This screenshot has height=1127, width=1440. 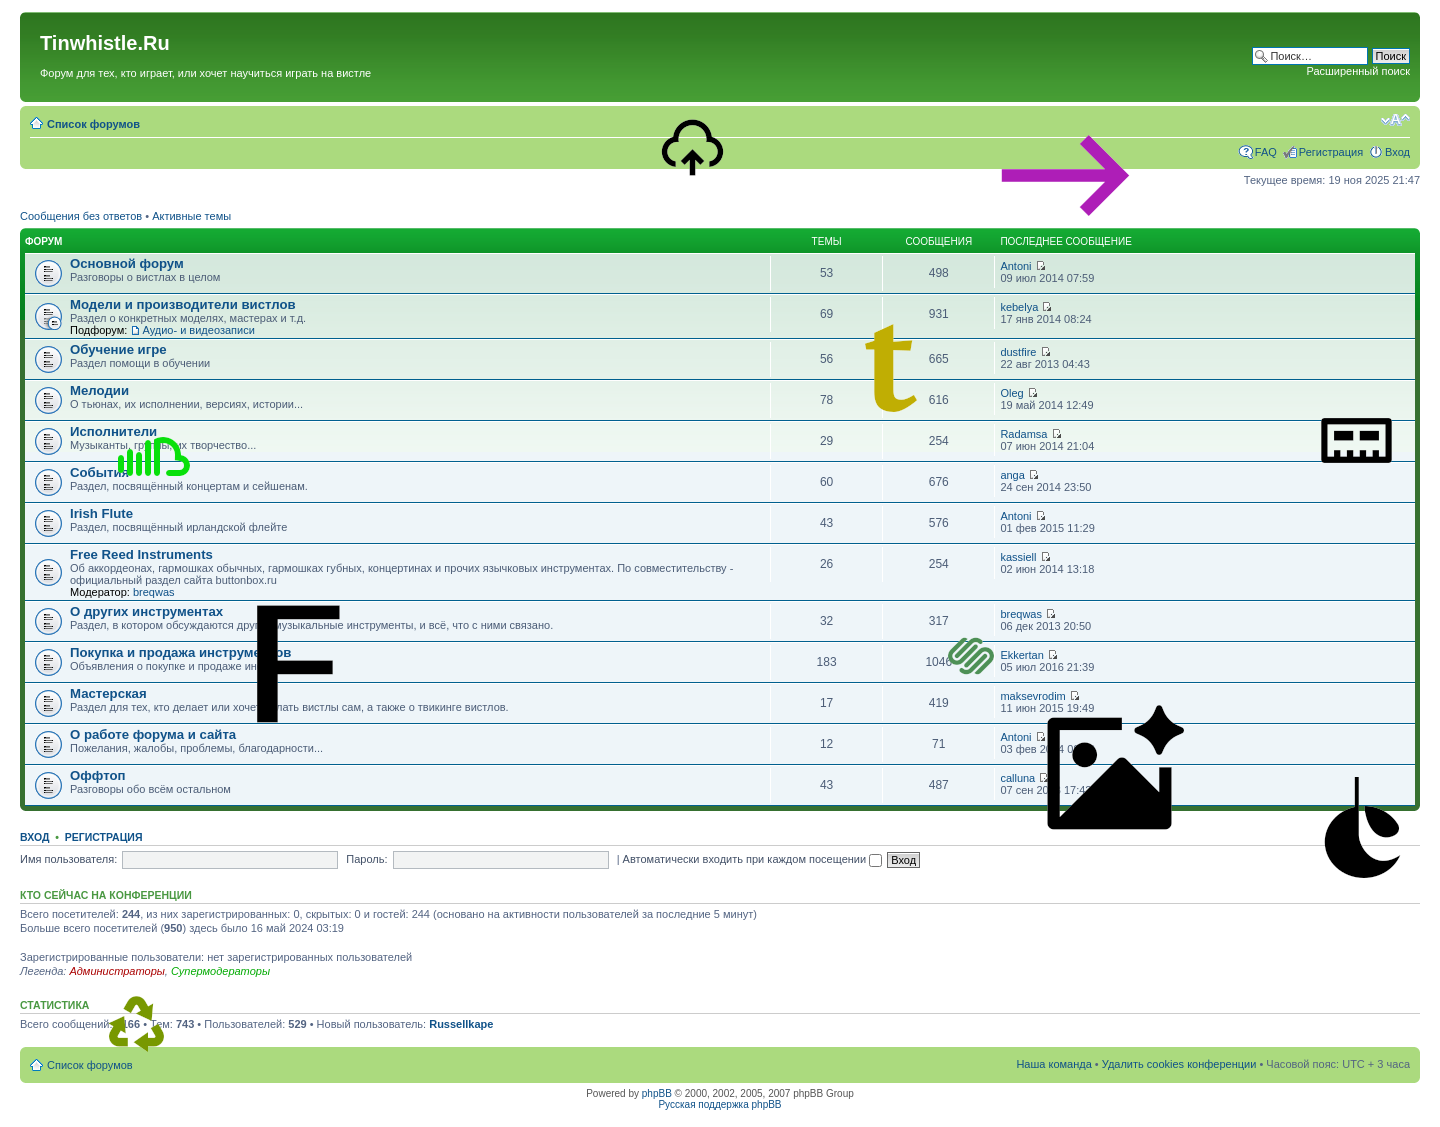 I want to click on view RAM or memory usage, so click(x=1356, y=440).